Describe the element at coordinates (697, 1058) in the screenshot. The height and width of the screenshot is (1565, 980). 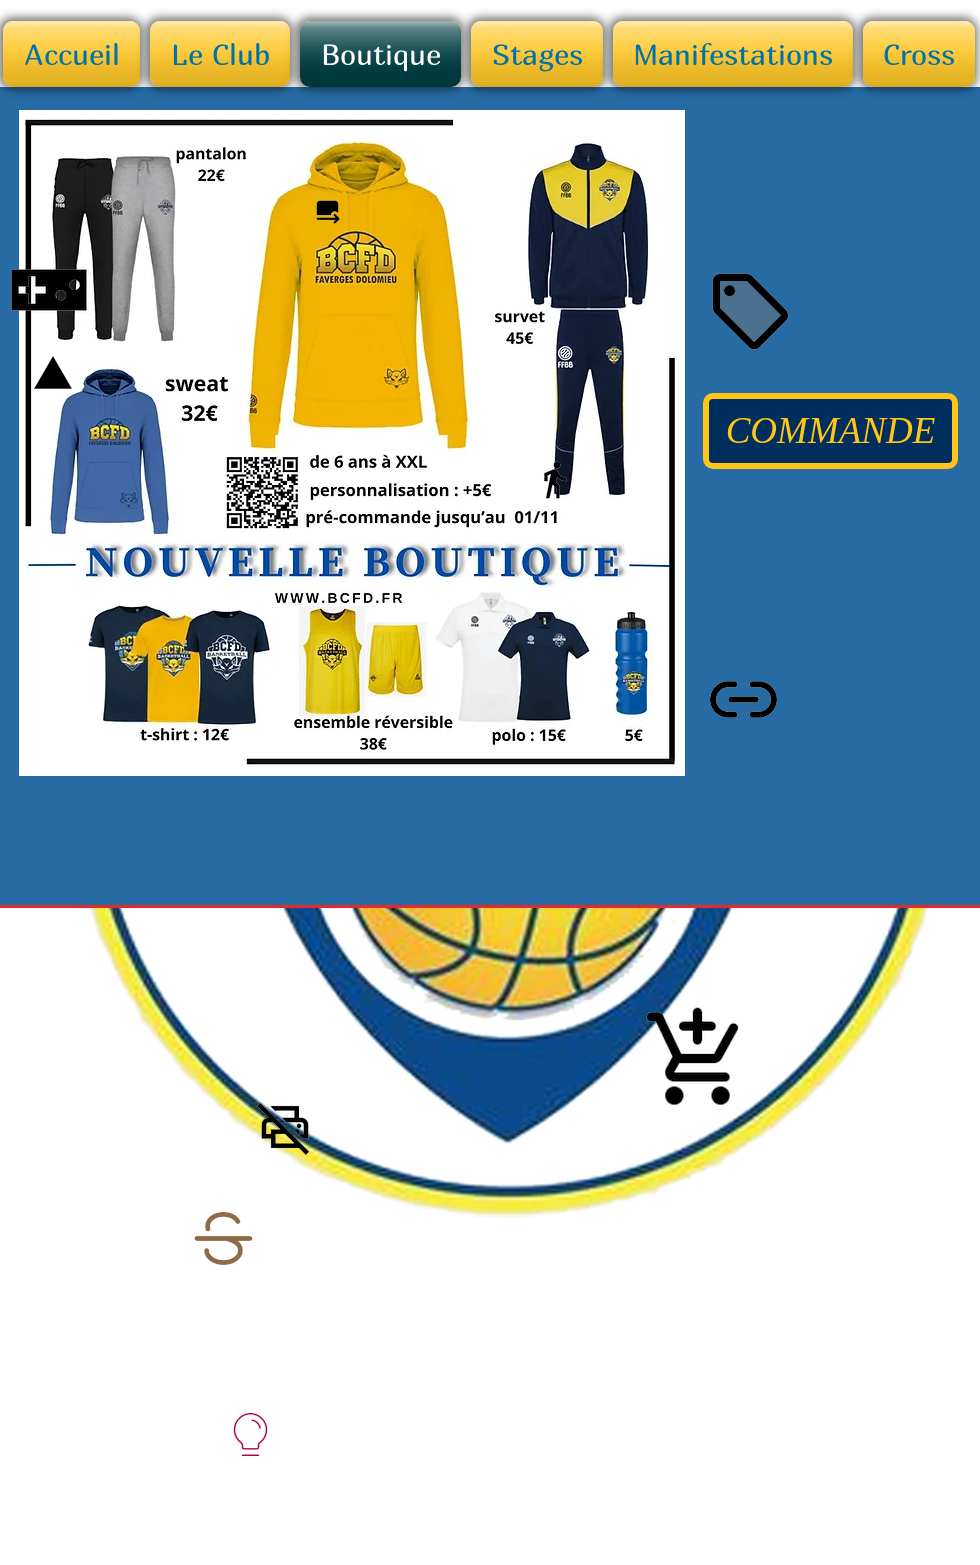
I see `add item to shopping cart` at that location.